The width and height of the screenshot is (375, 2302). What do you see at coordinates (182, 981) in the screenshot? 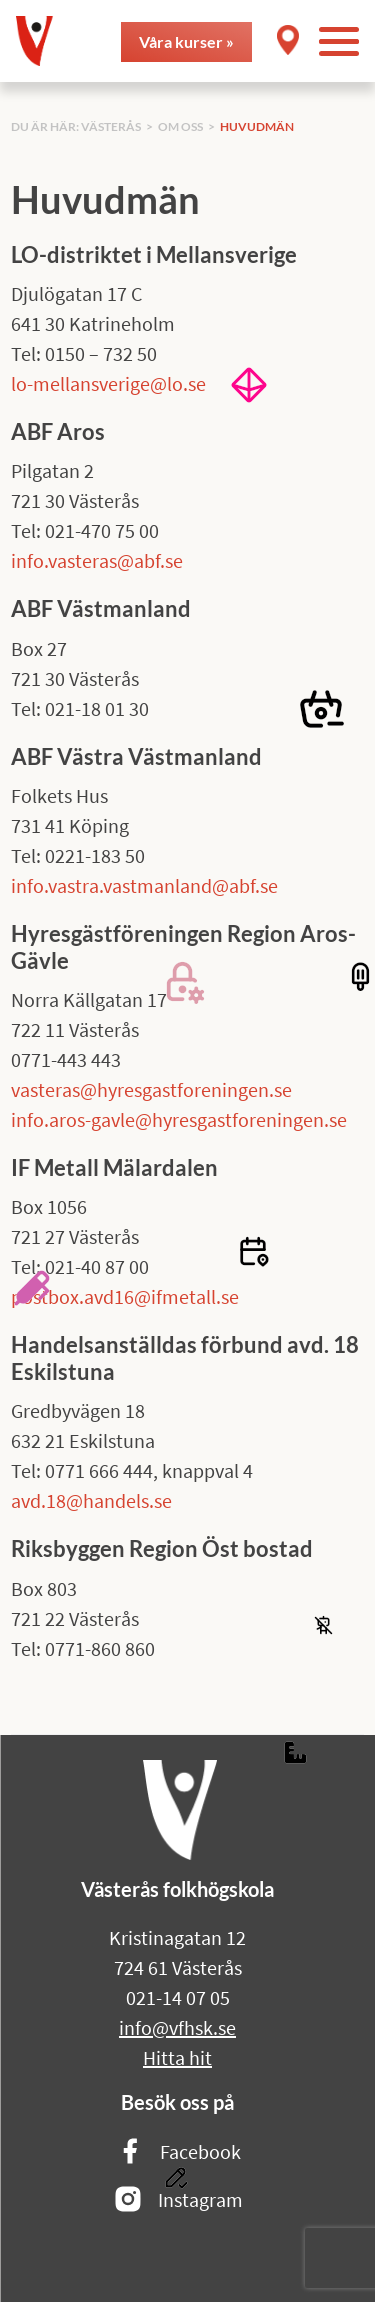
I see `access security settings` at bounding box center [182, 981].